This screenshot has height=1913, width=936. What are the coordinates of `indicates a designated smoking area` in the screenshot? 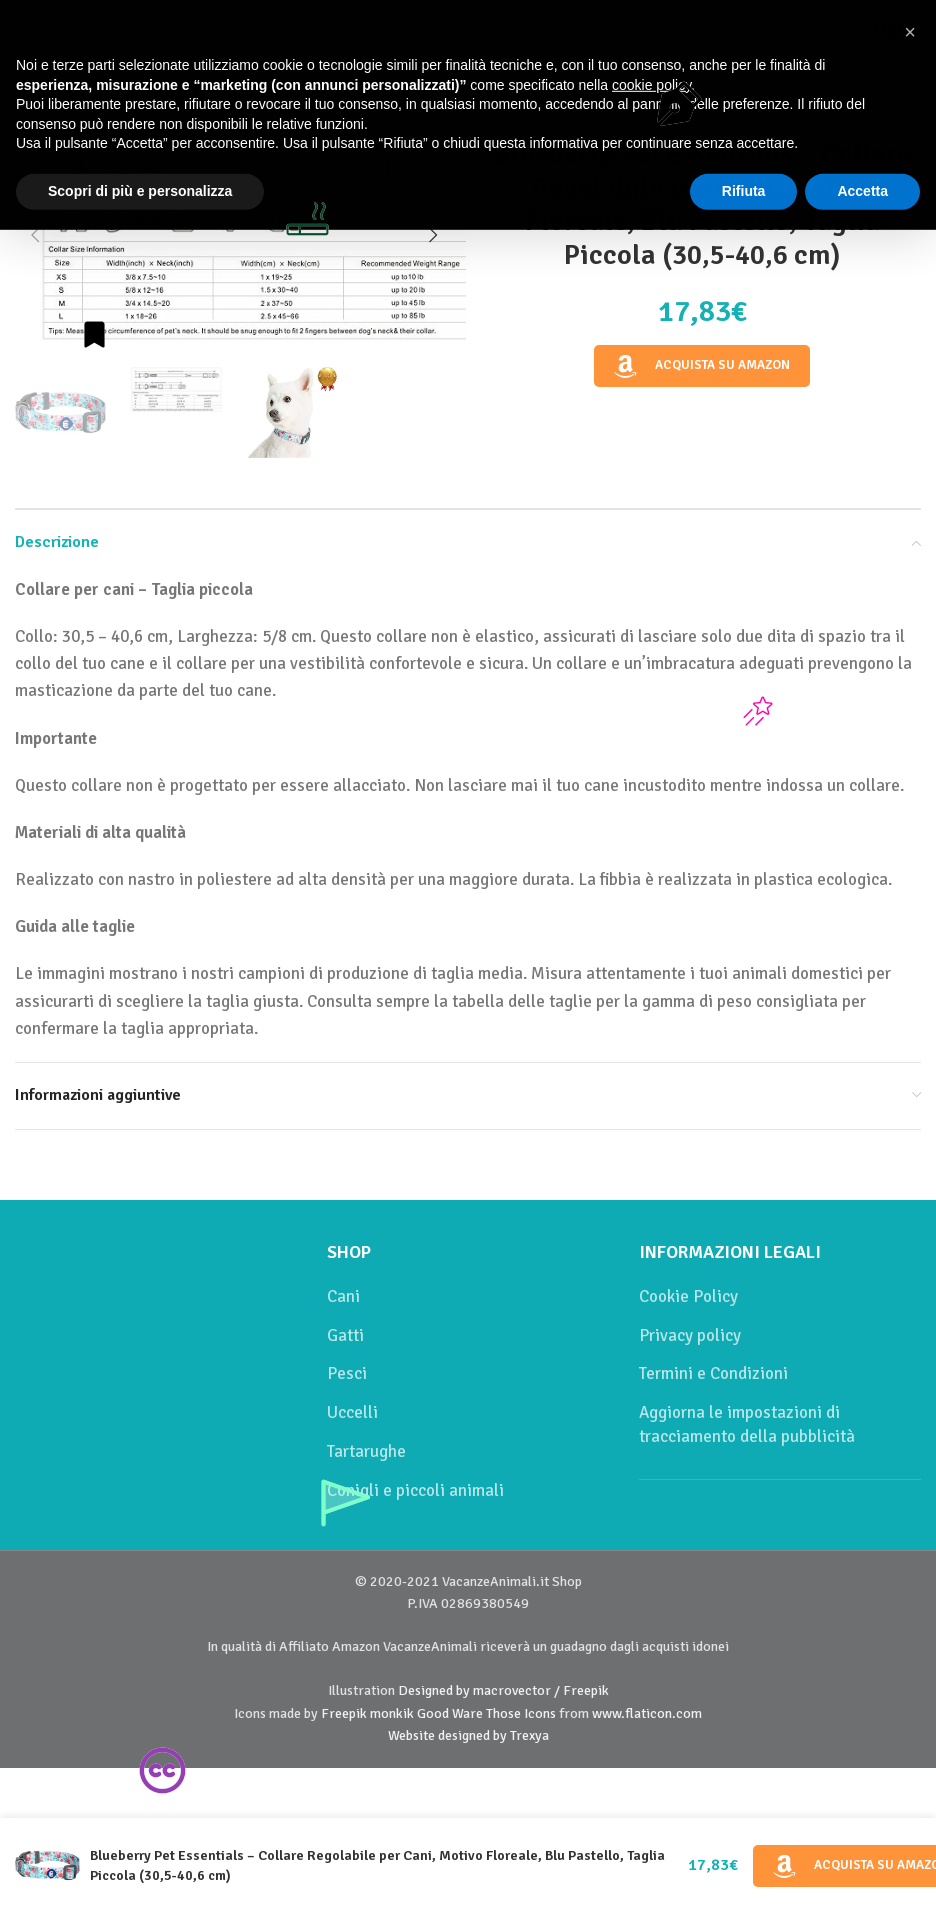 It's located at (307, 223).